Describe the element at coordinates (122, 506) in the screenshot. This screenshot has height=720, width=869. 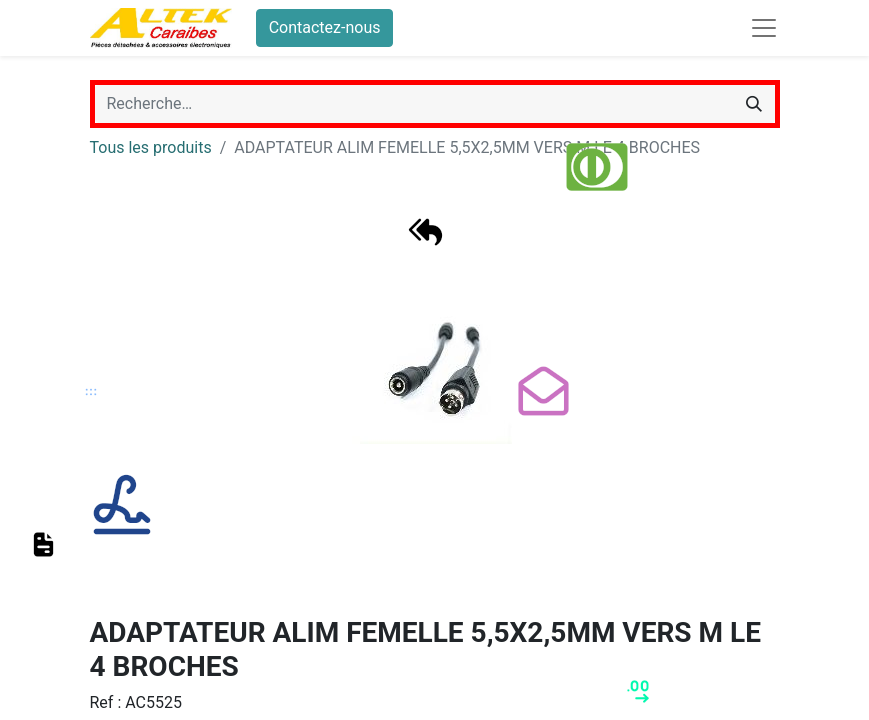
I see `add your signature to a document` at that location.